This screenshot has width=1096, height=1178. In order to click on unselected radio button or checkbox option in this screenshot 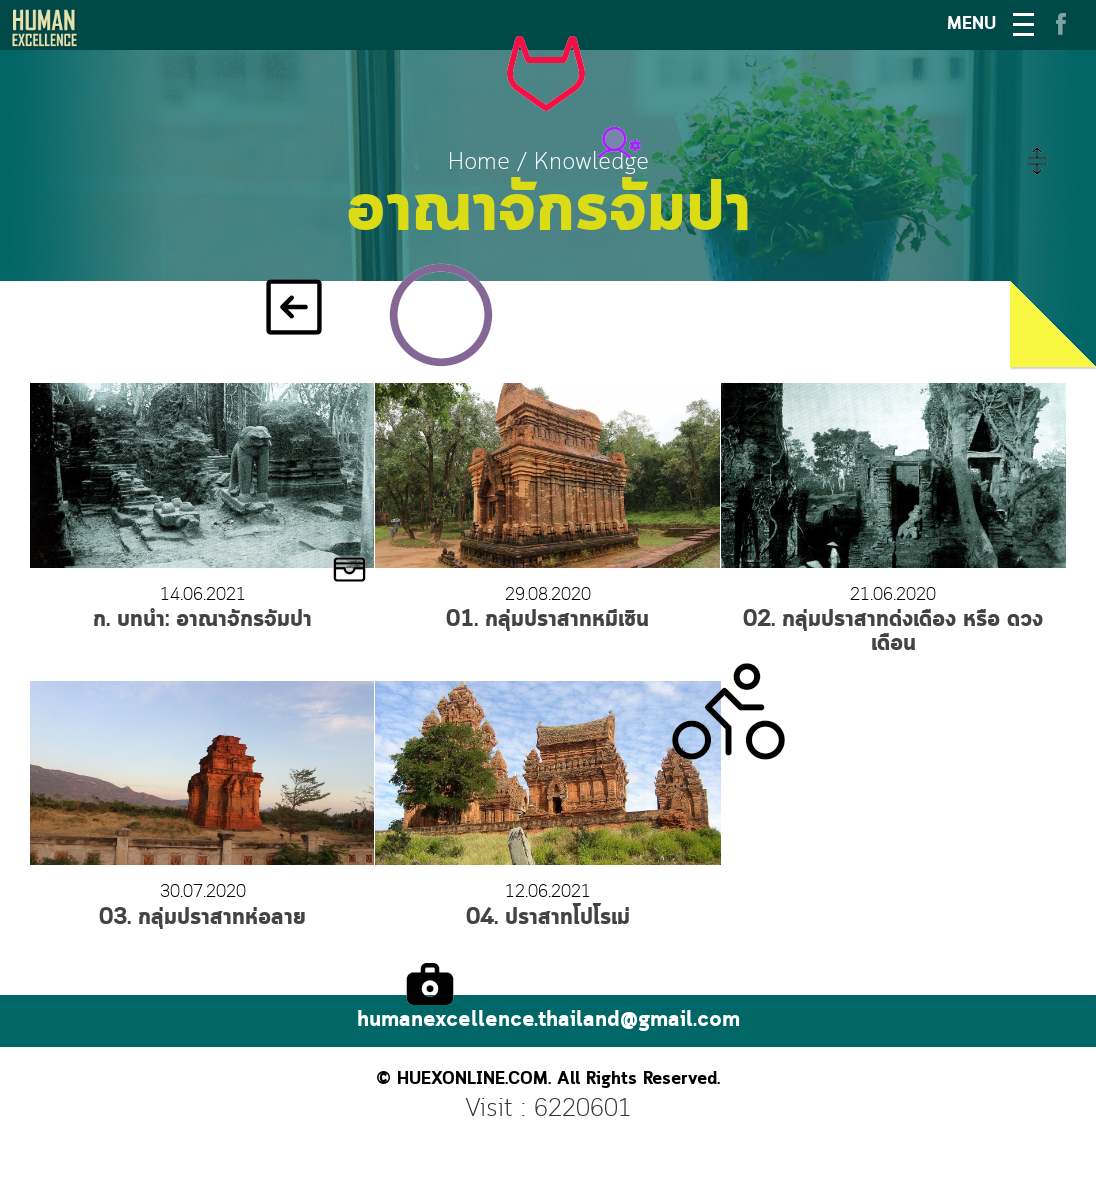, I will do `click(441, 315)`.